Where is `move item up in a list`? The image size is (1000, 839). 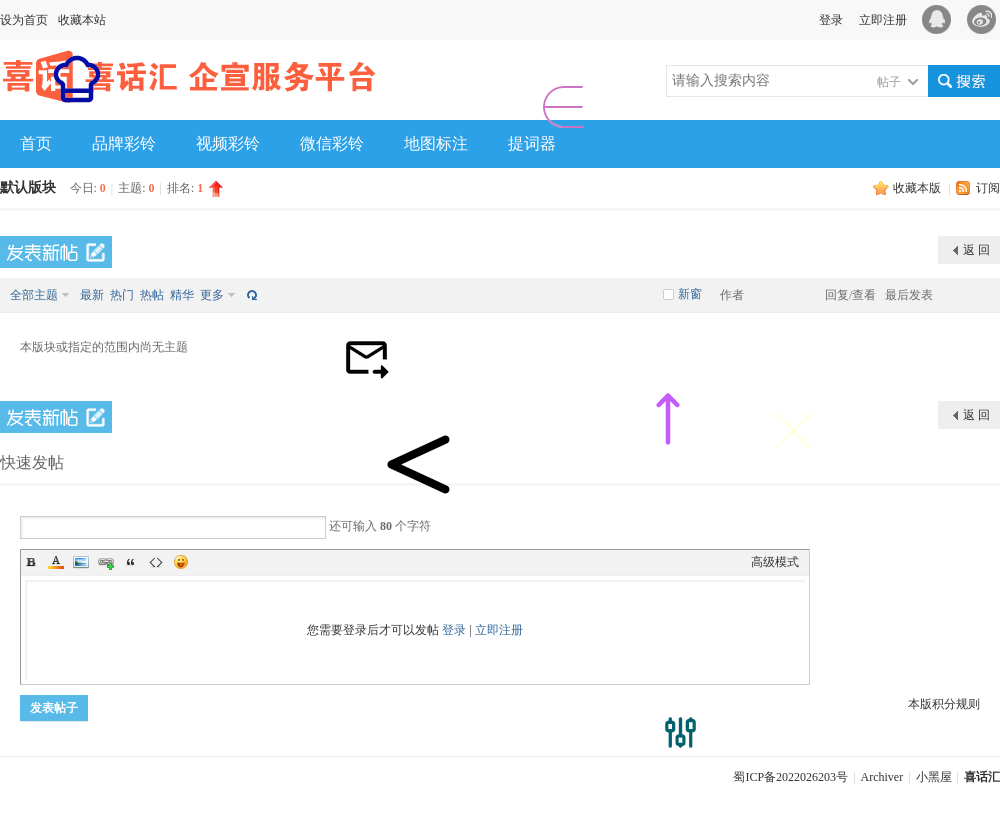 move item up in a list is located at coordinates (668, 419).